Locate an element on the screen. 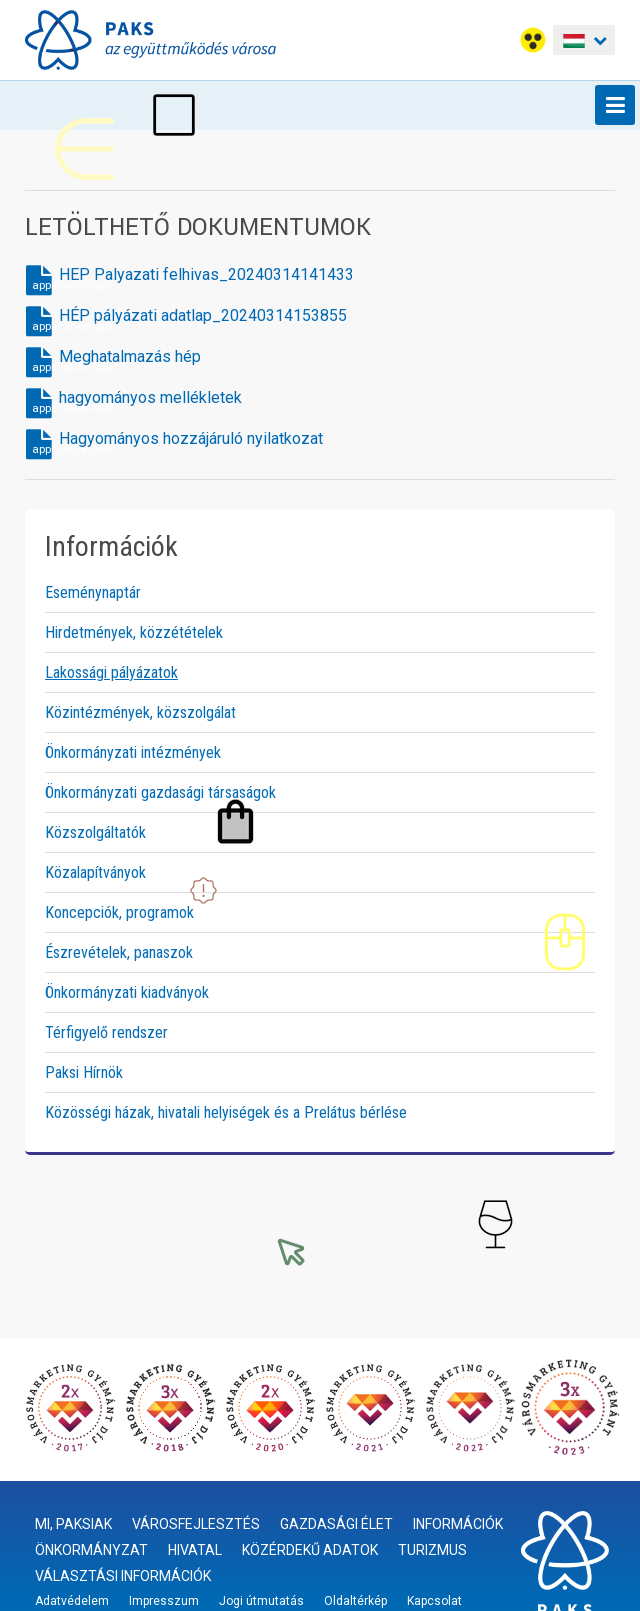 This screenshot has width=640, height=1611. middle mouse button click action is located at coordinates (565, 942).